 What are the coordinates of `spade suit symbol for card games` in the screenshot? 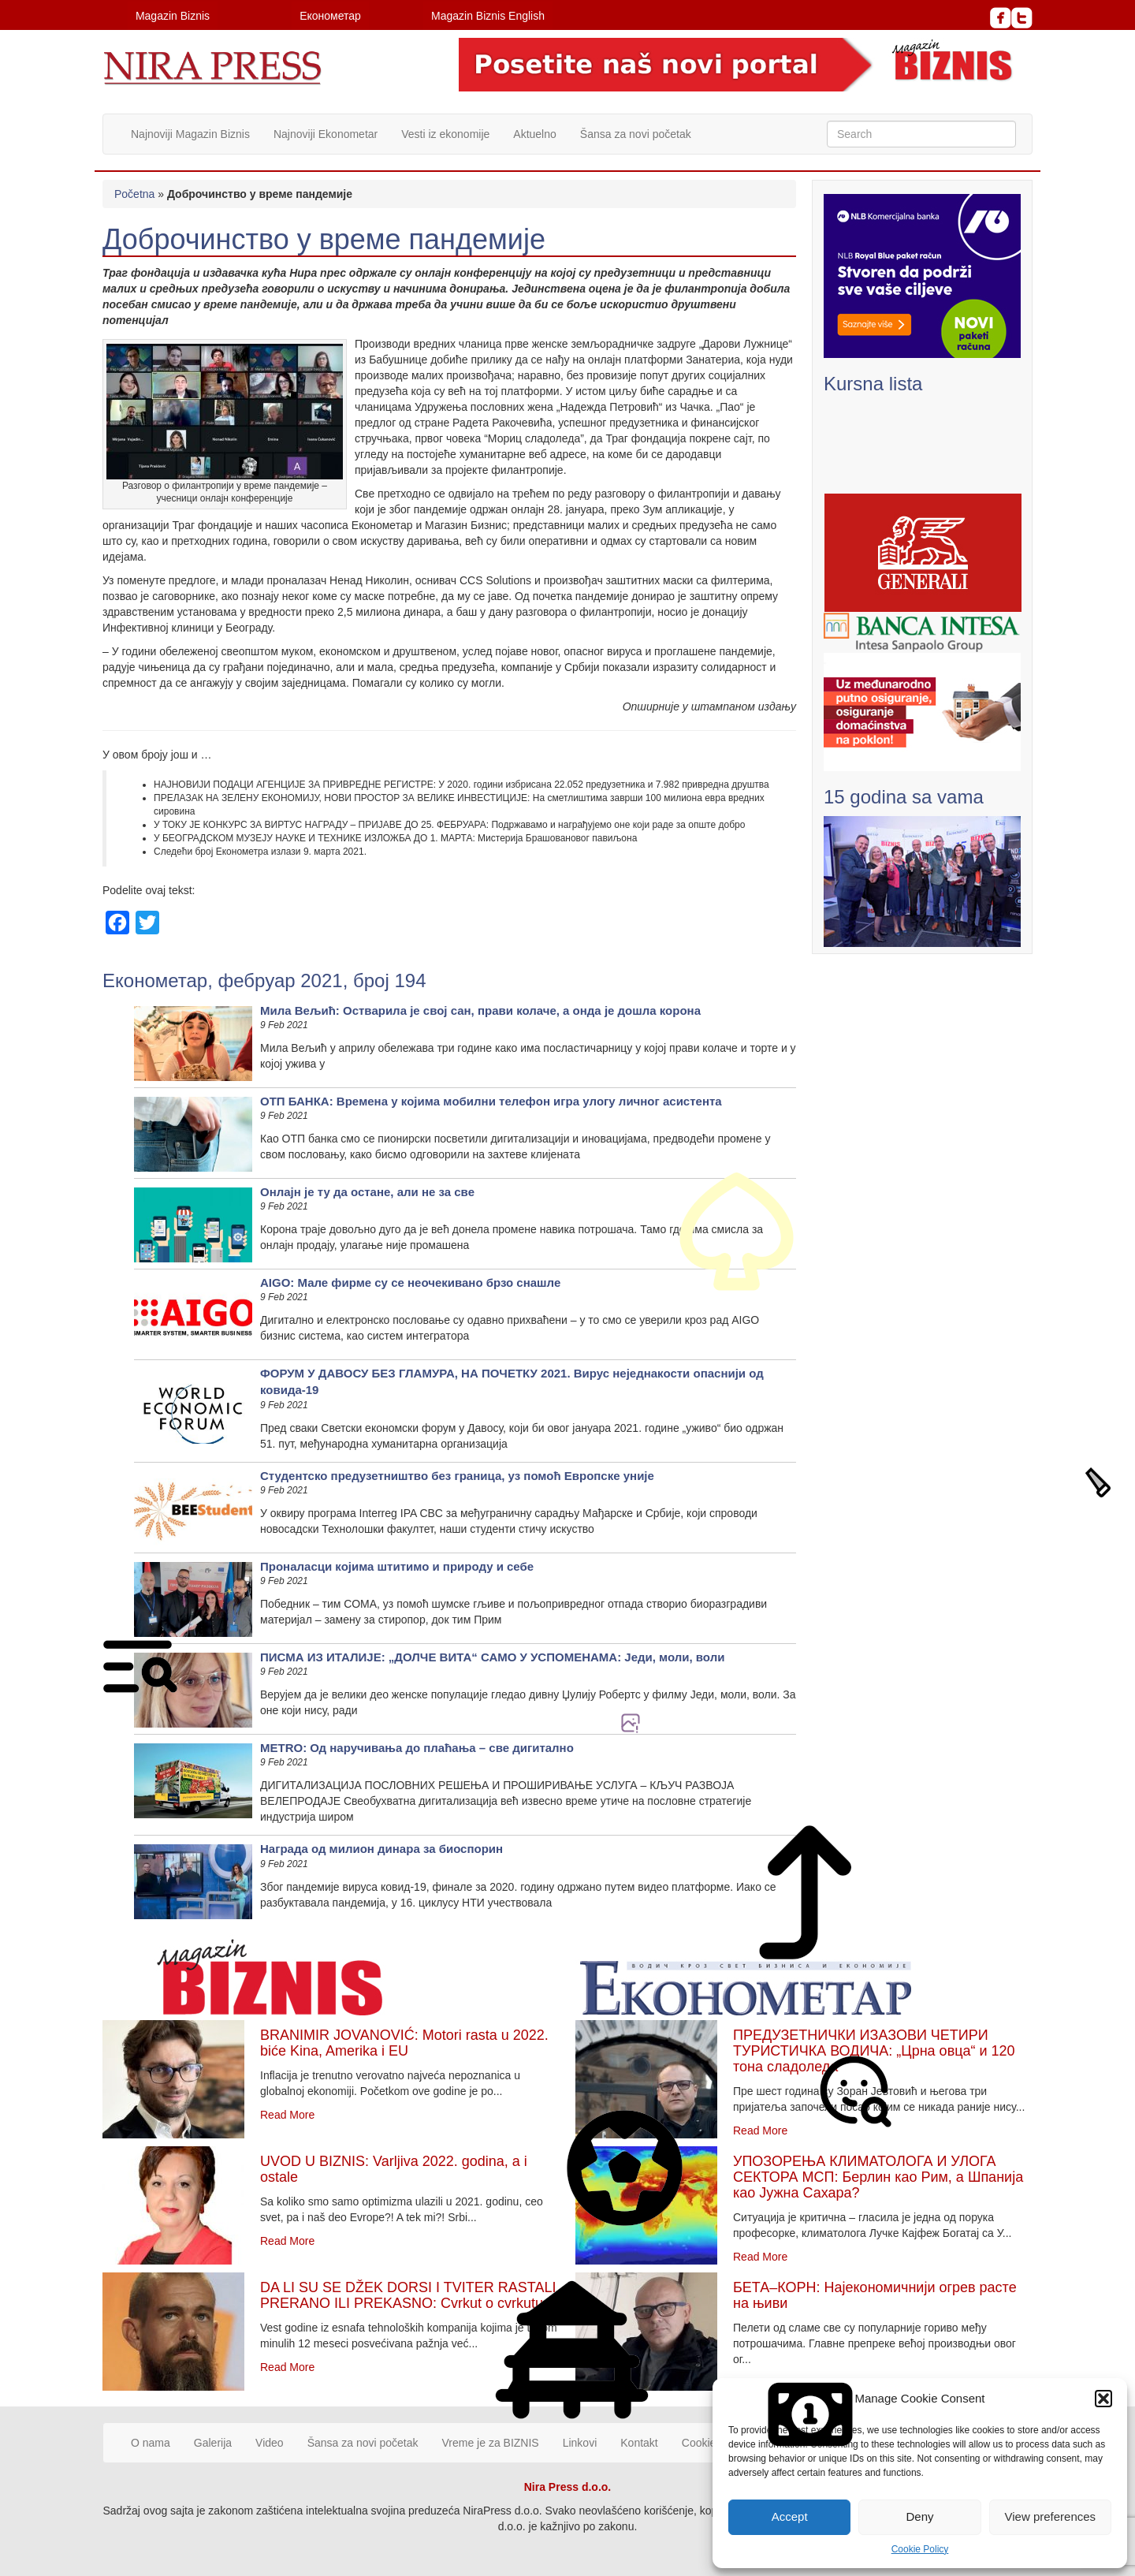 It's located at (736, 1233).